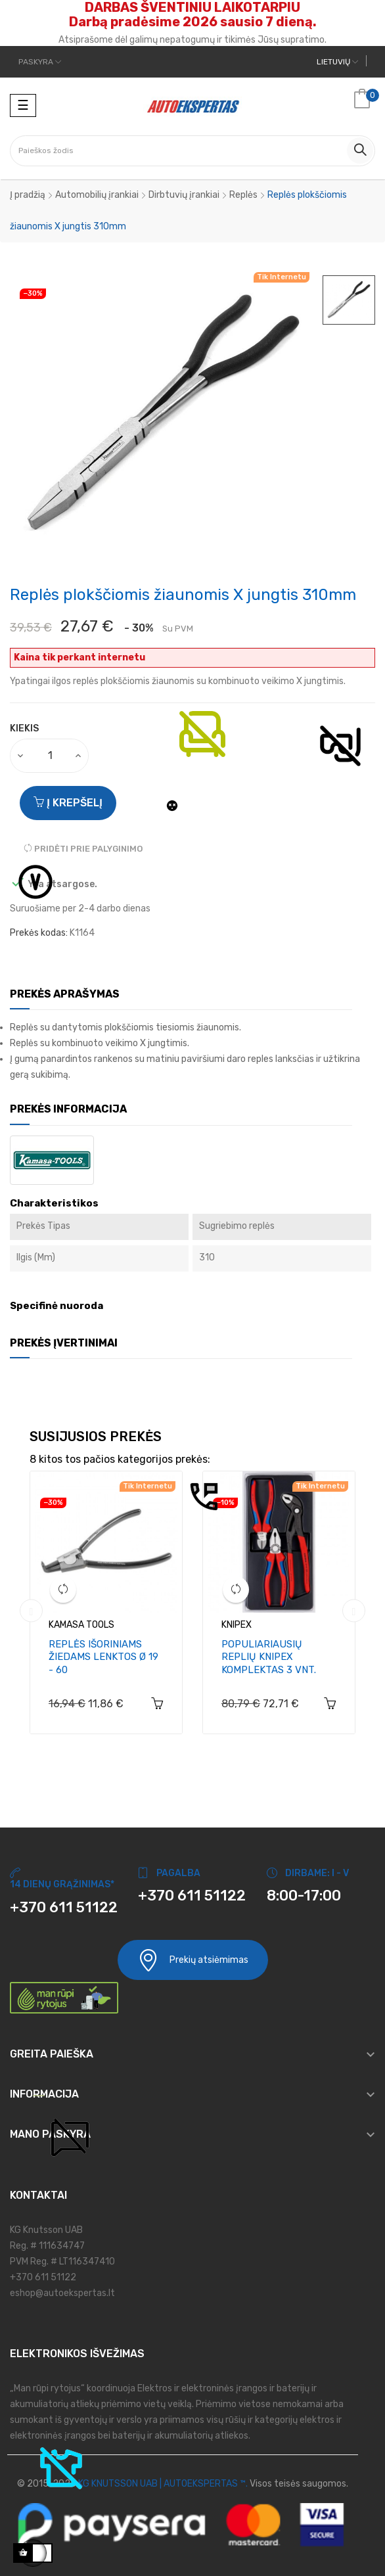 This screenshot has width=385, height=2576. What do you see at coordinates (61, 2468) in the screenshot?
I see `clothing item unavailable or out of stock` at bounding box center [61, 2468].